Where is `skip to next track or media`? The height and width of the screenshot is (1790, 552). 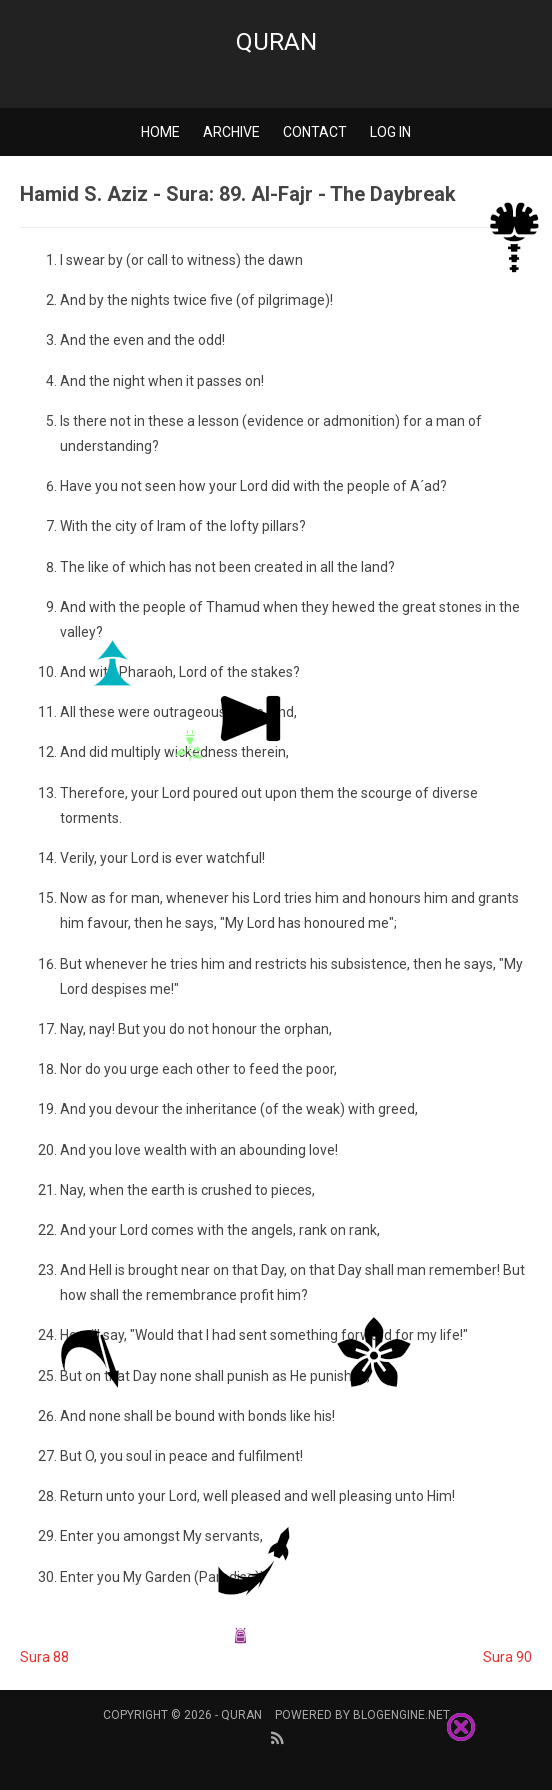 skip to next track or media is located at coordinates (250, 718).